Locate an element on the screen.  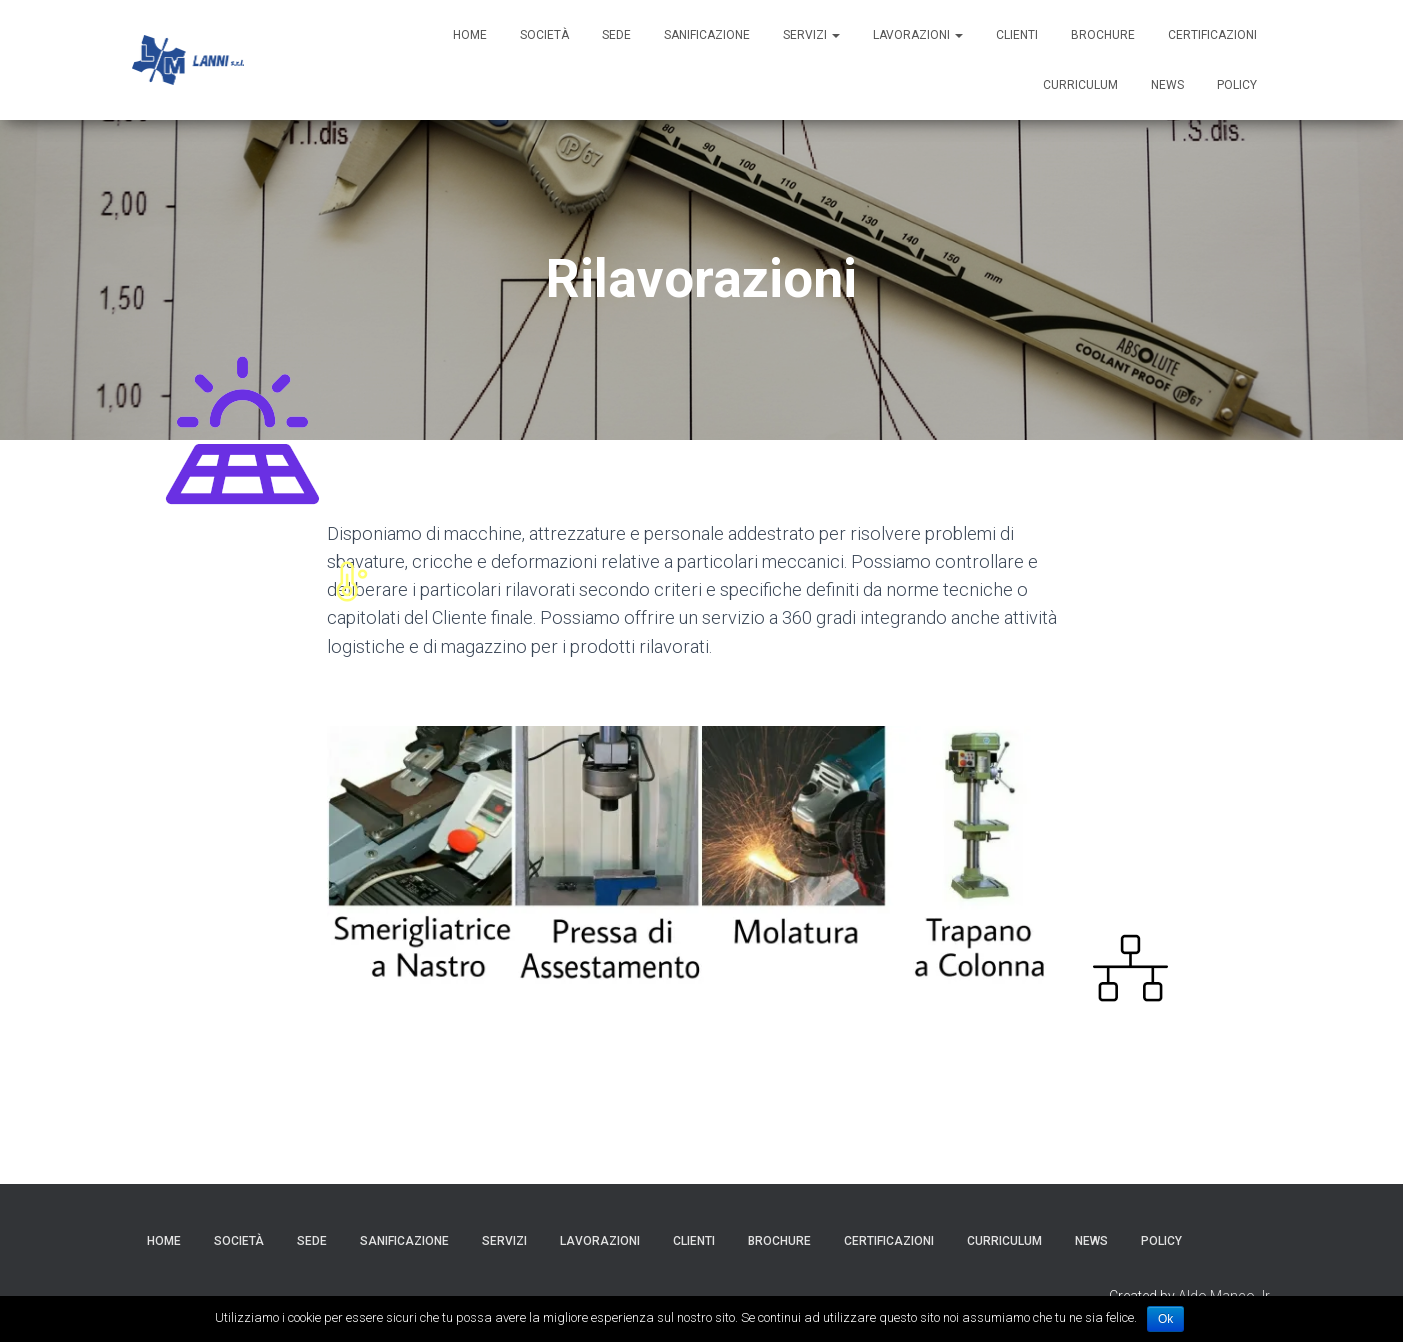
view solar energy or panel status is located at coordinates (242, 438).